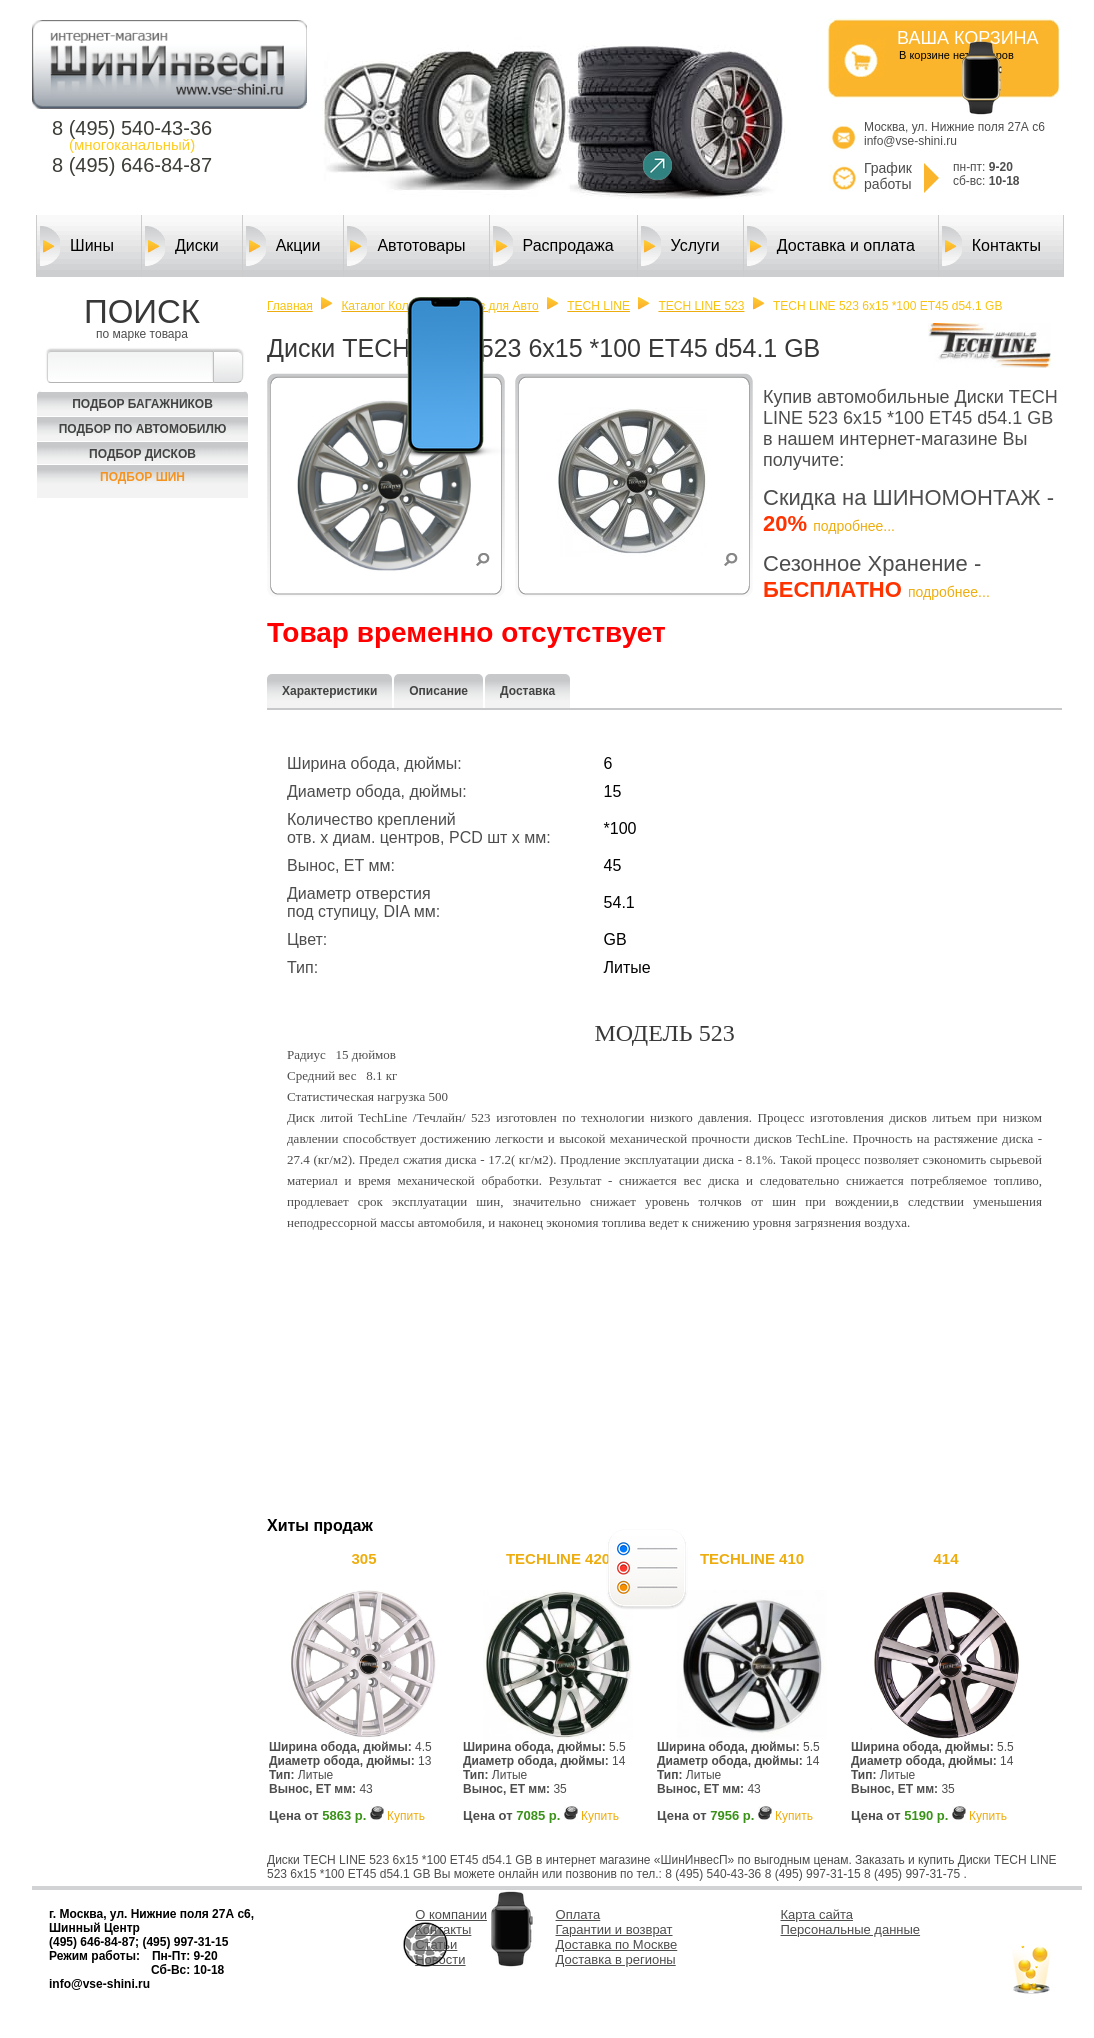  I want to click on open the reminders app, so click(647, 1568).